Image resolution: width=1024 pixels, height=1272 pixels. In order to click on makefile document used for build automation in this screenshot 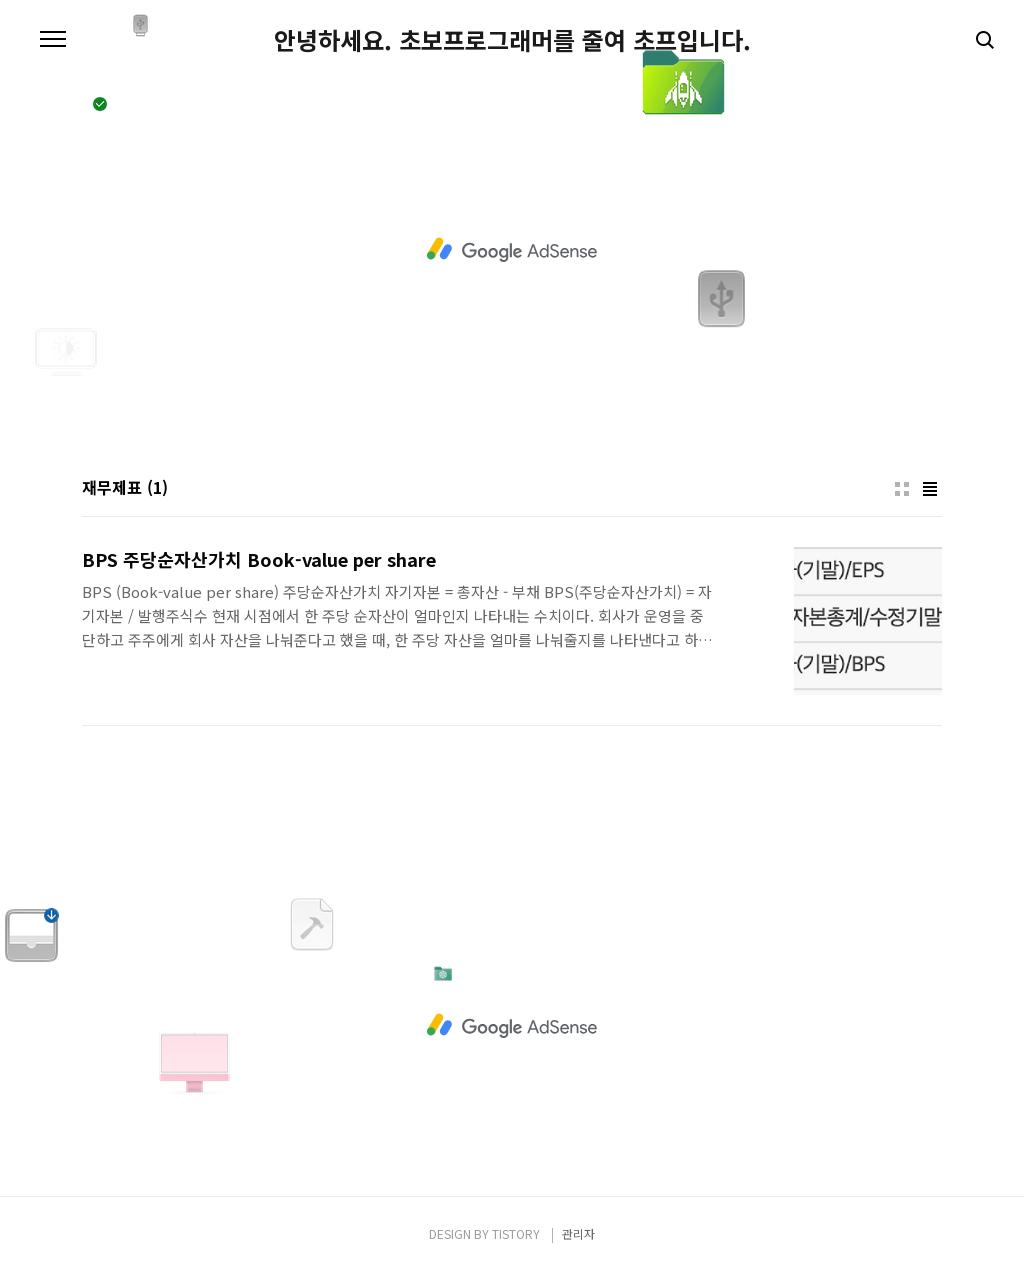, I will do `click(312, 924)`.